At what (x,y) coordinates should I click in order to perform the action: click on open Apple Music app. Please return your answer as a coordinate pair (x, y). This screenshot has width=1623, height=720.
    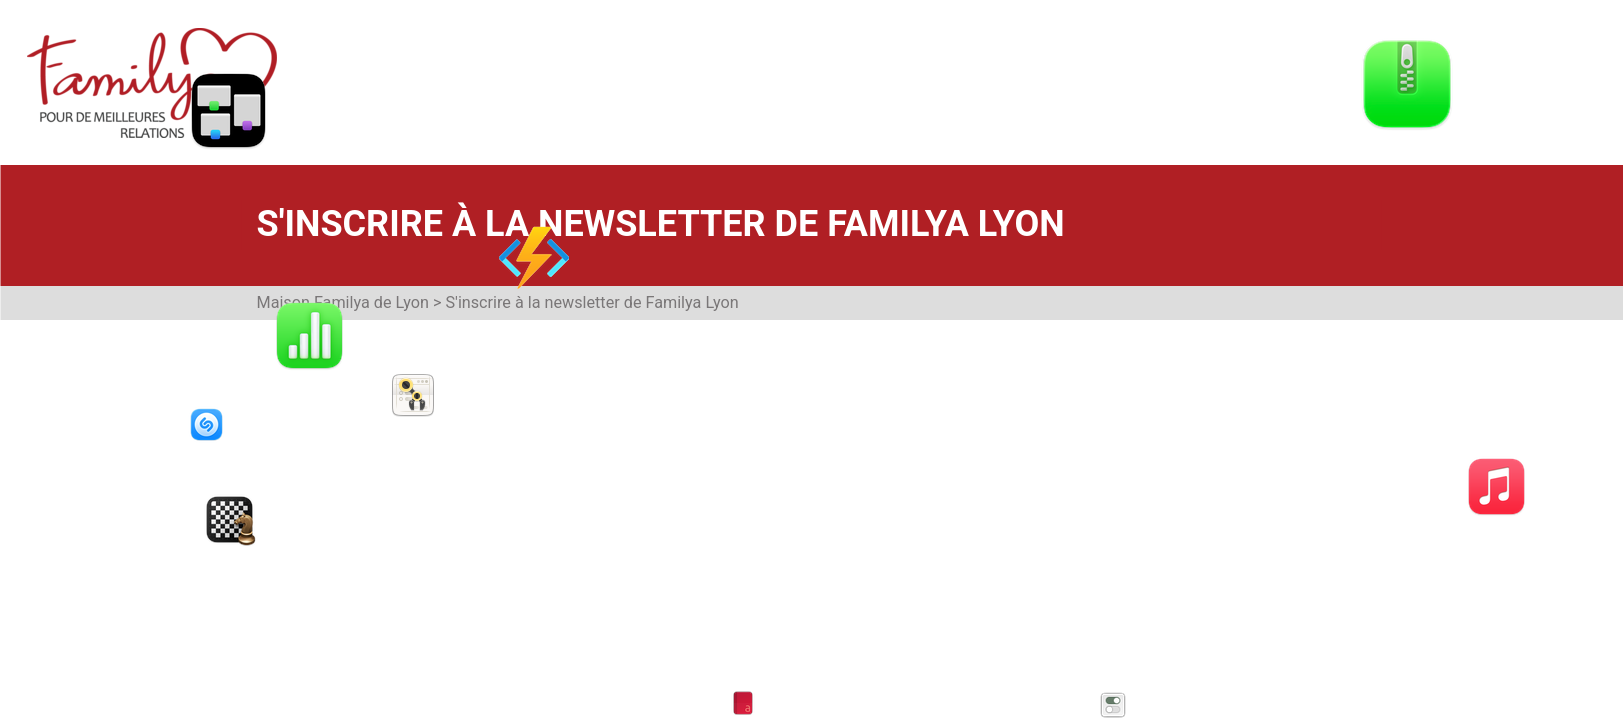
    Looking at the image, I should click on (1496, 486).